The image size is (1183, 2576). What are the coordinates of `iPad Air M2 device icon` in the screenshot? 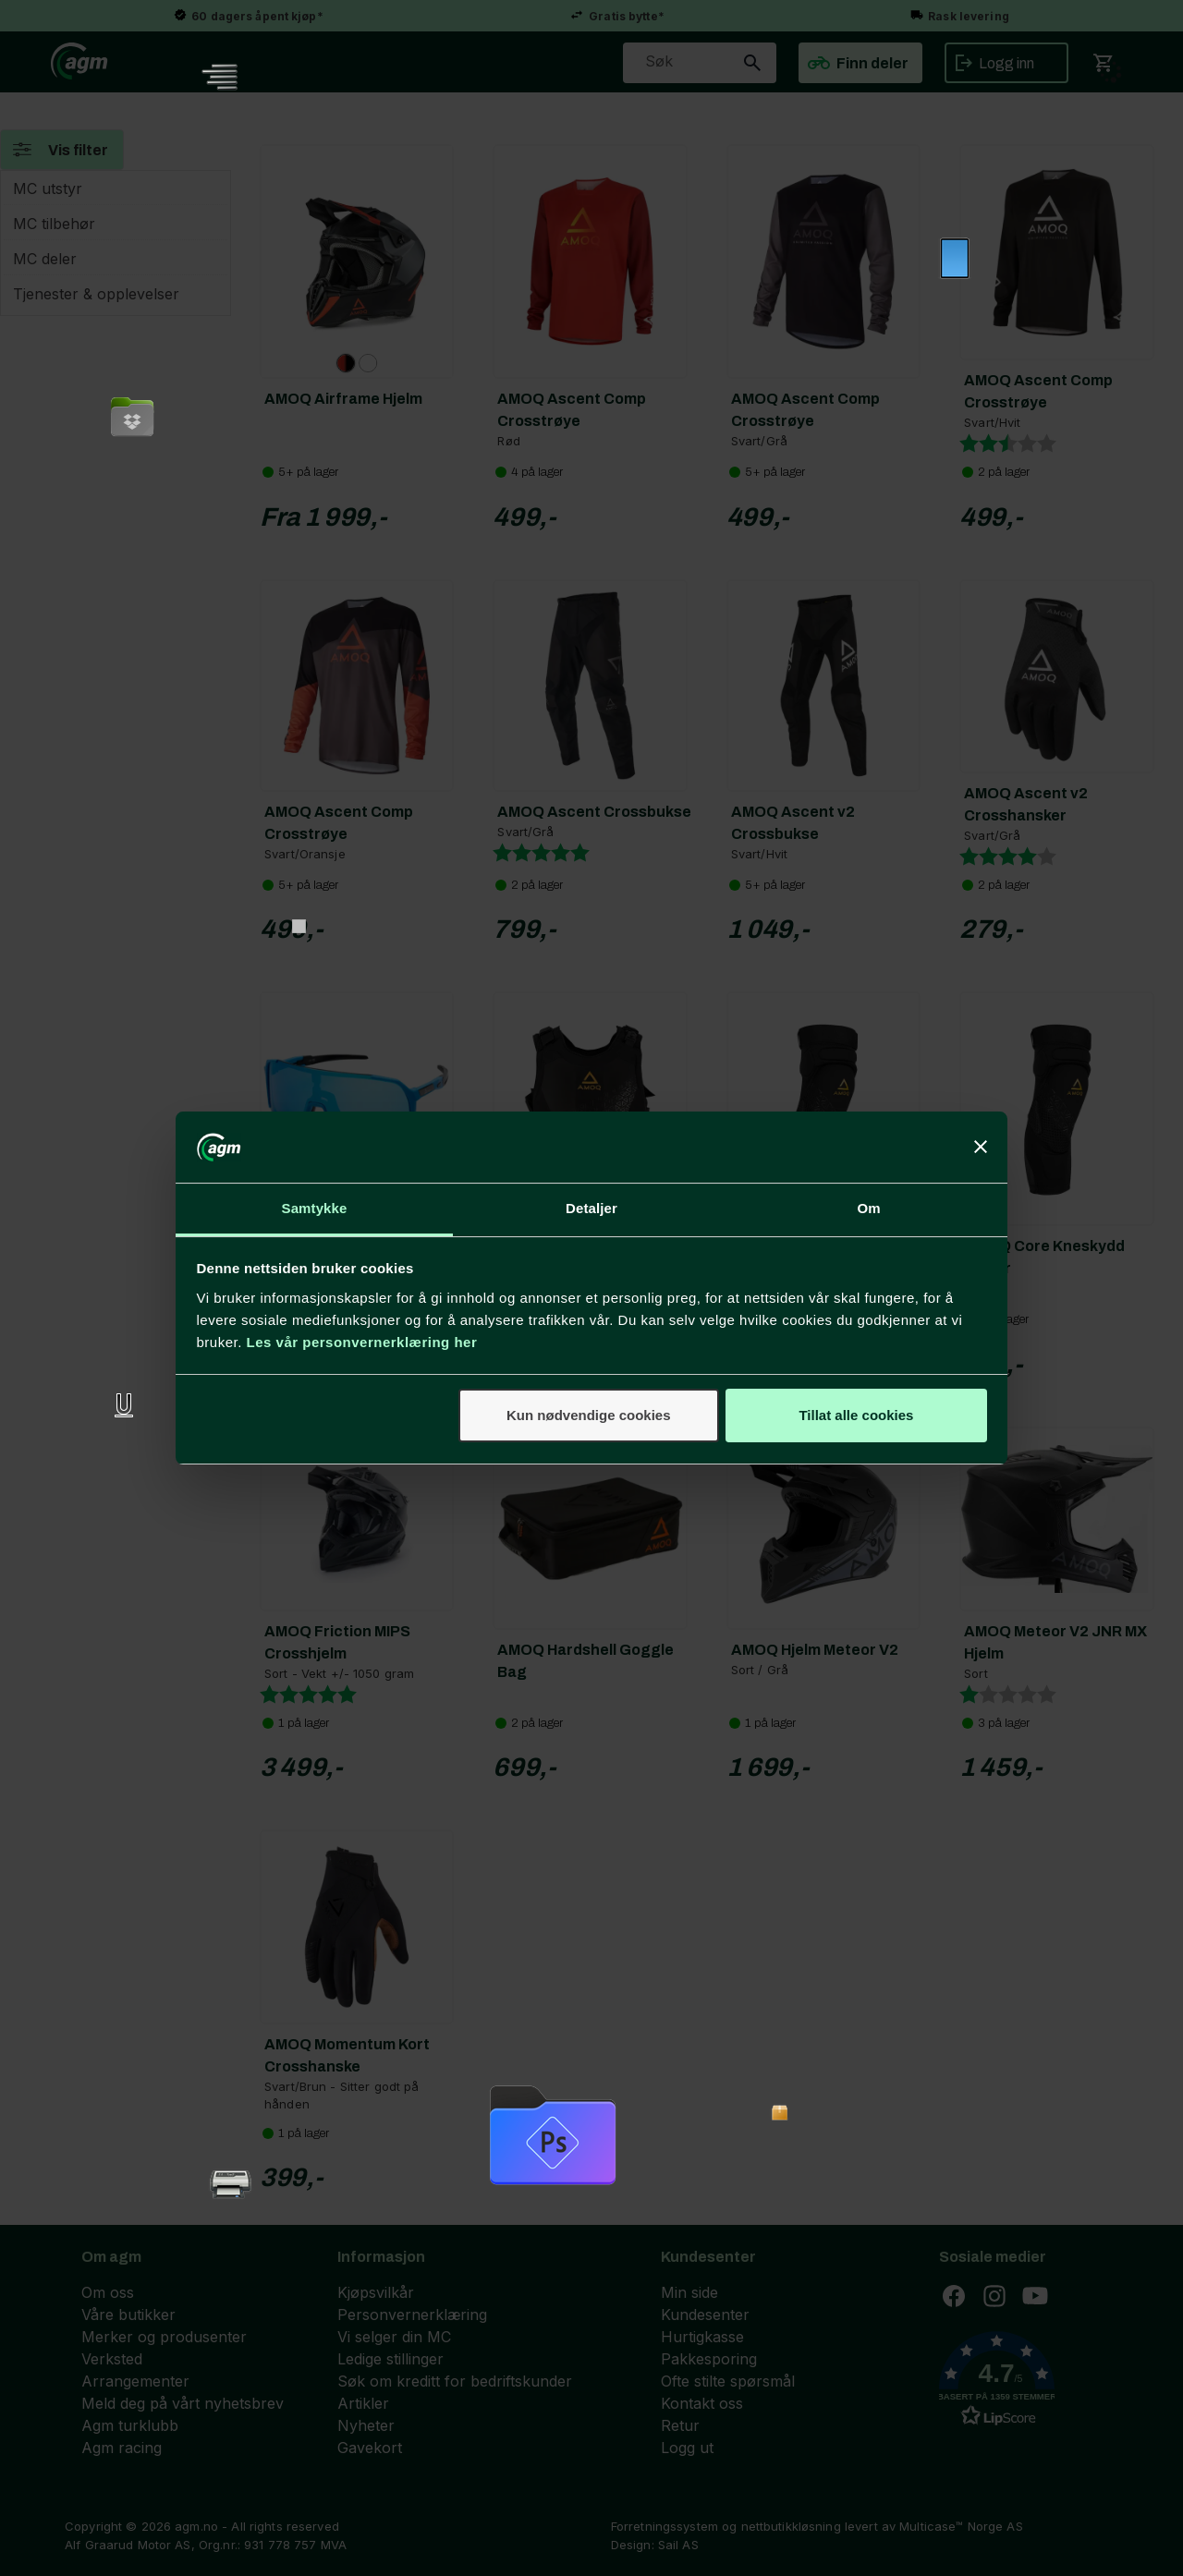 It's located at (955, 259).